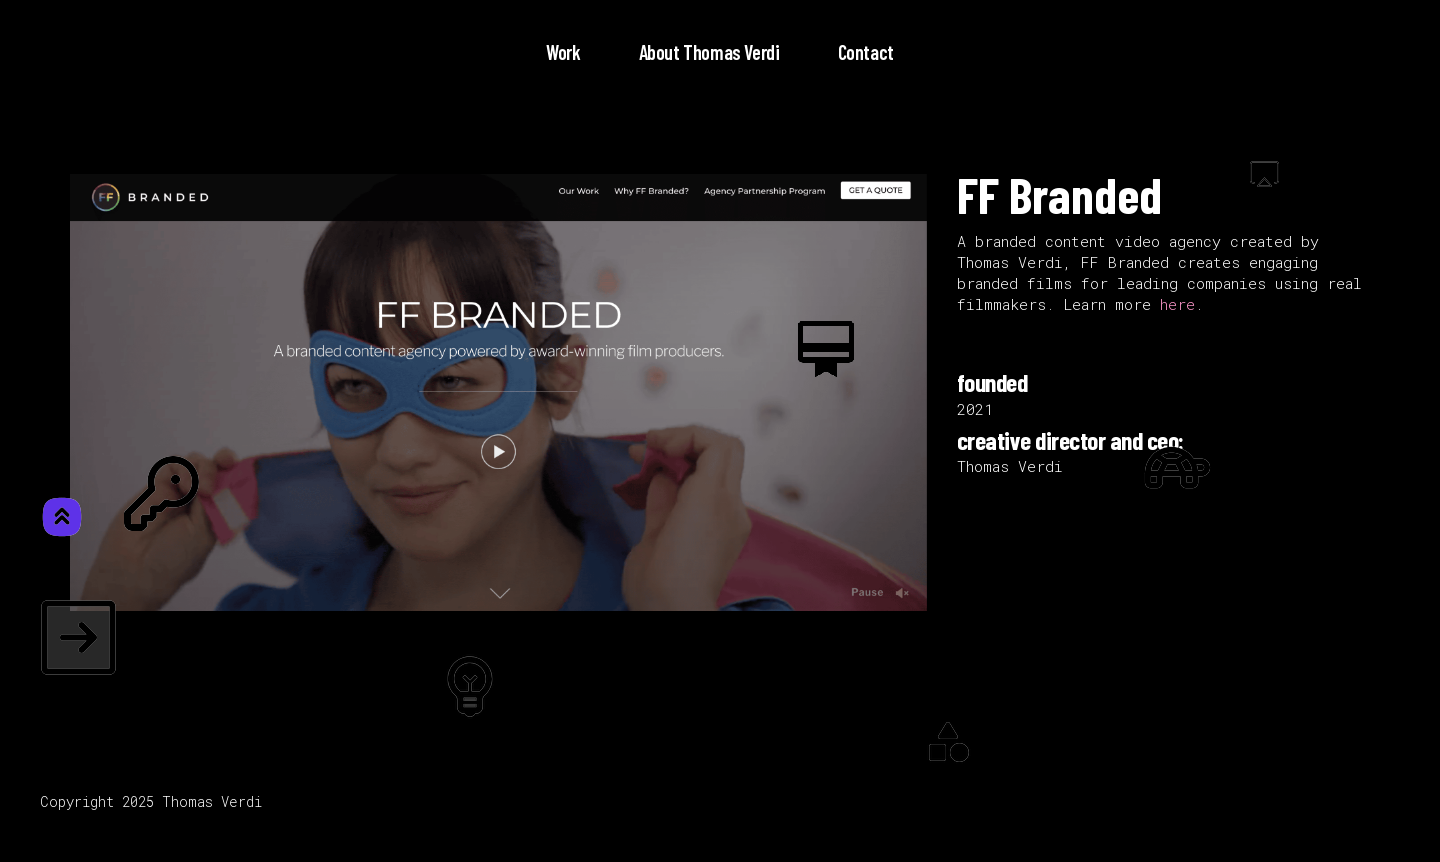 The image size is (1440, 862). What do you see at coordinates (161, 493) in the screenshot?
I see `access security or authentication settings` at bounding box center [161, 493].